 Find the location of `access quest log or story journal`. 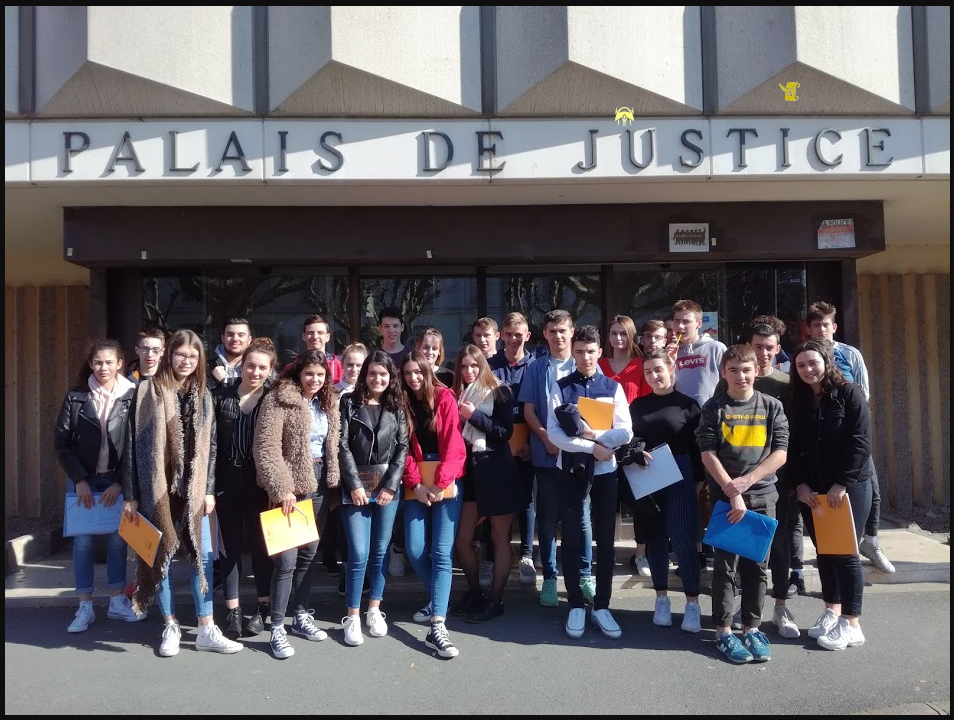

access quest log or story journal is located at coordinates (789, 91).